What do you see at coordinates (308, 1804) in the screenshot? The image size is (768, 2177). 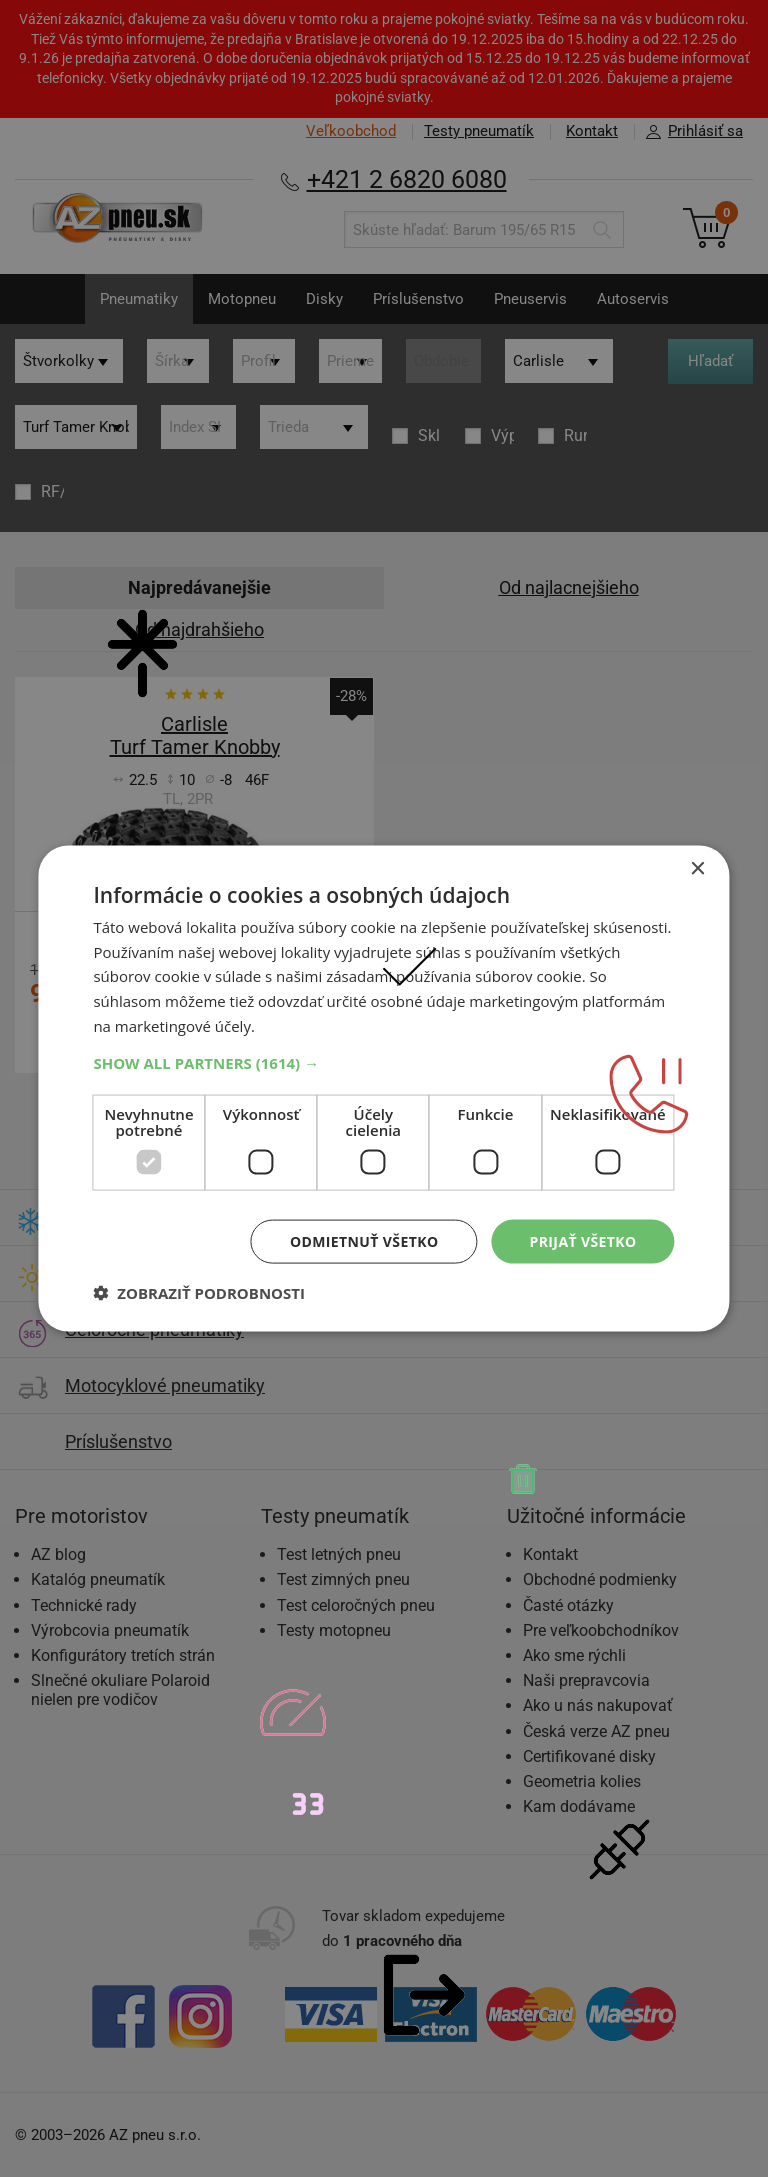 I see `indicates item number 33 in a list or sequence` at bounding box center [308, 1804].